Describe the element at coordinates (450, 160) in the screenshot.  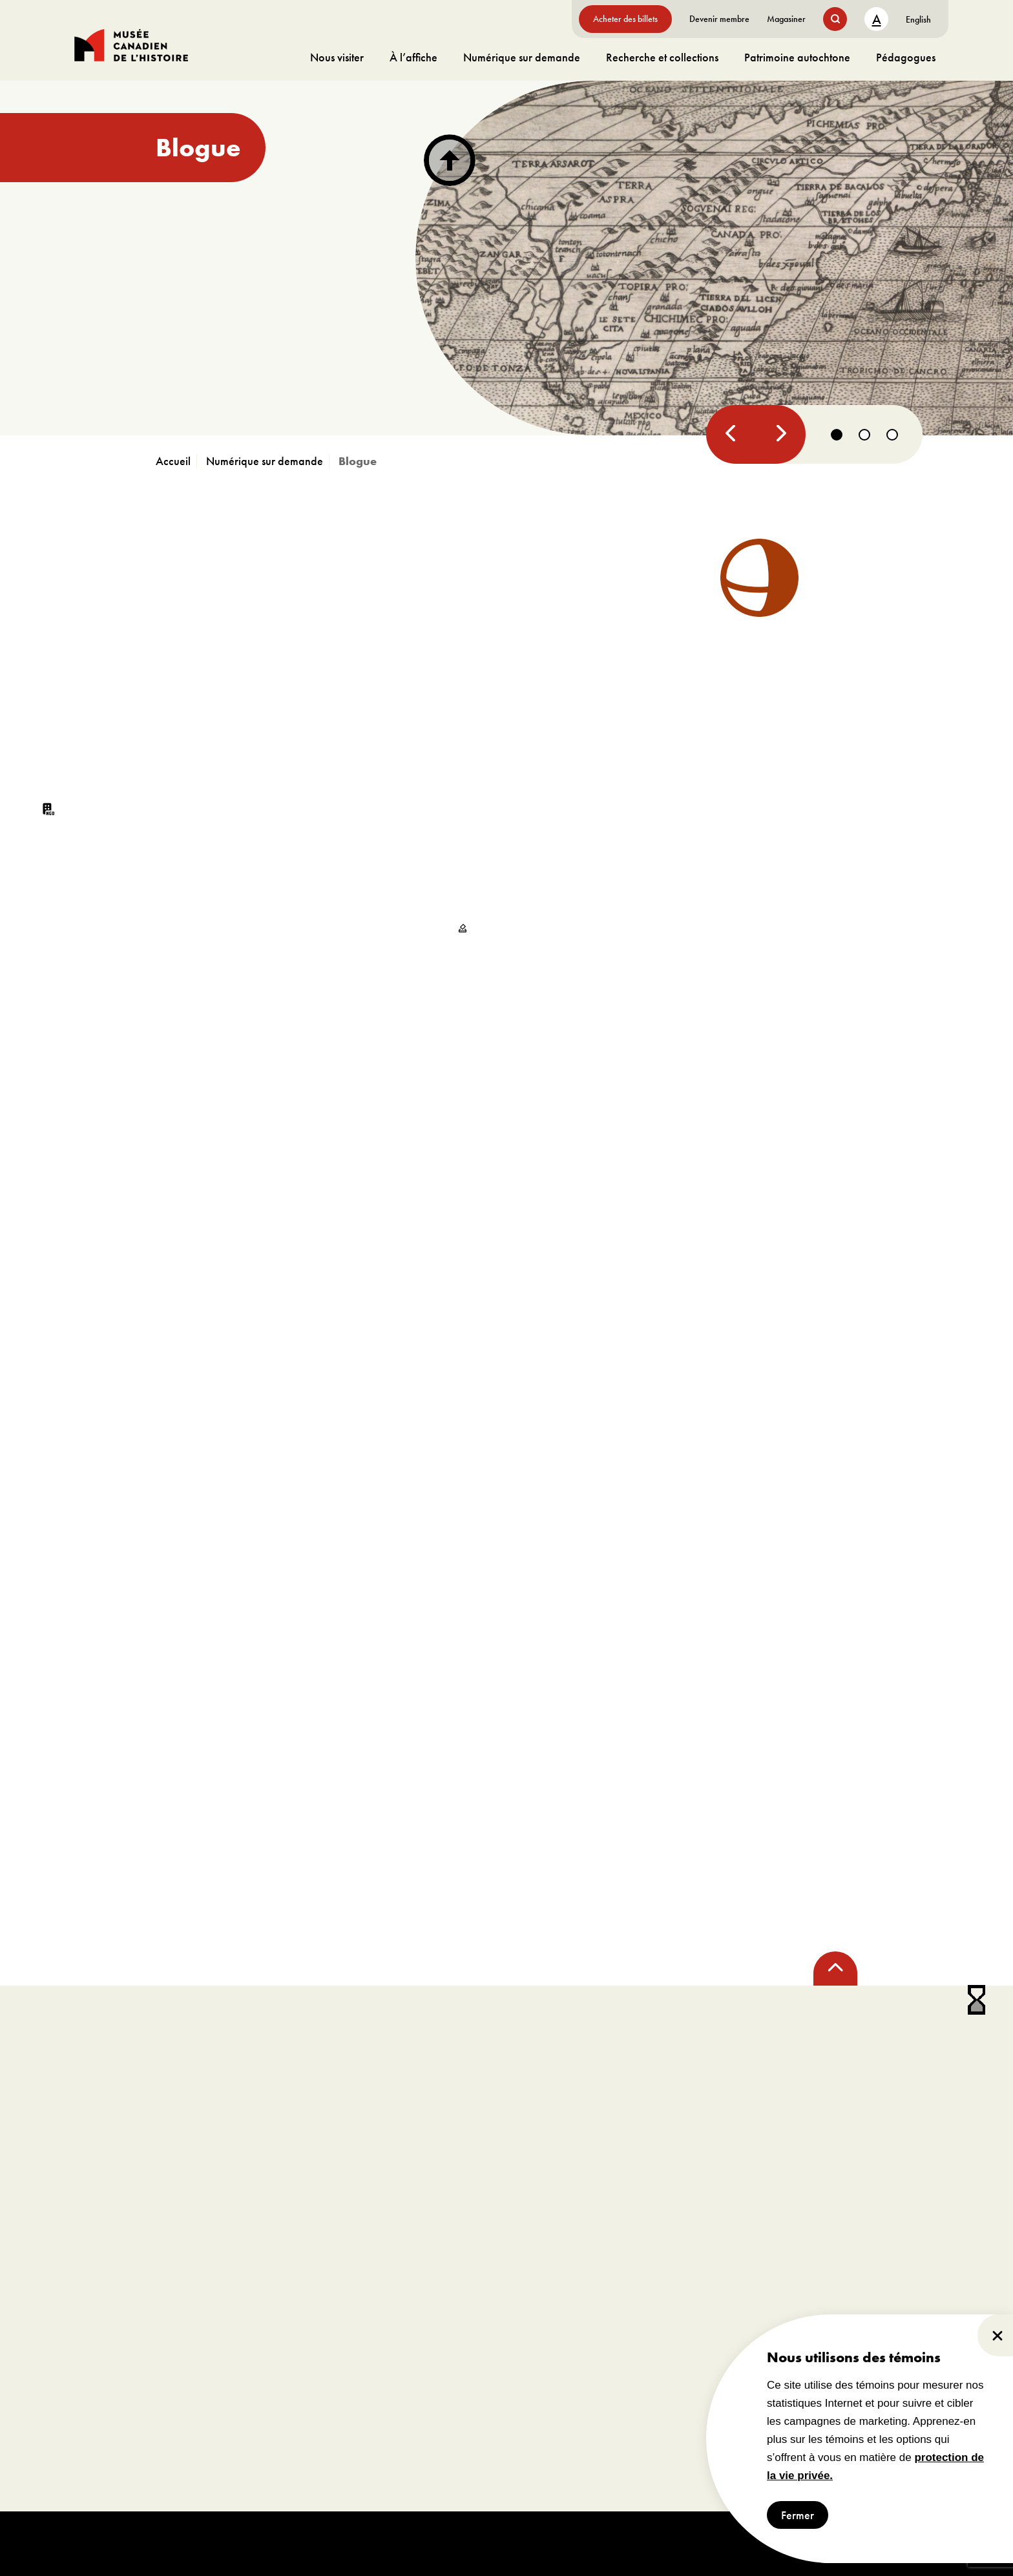
I see `upload a file or content` at that location.